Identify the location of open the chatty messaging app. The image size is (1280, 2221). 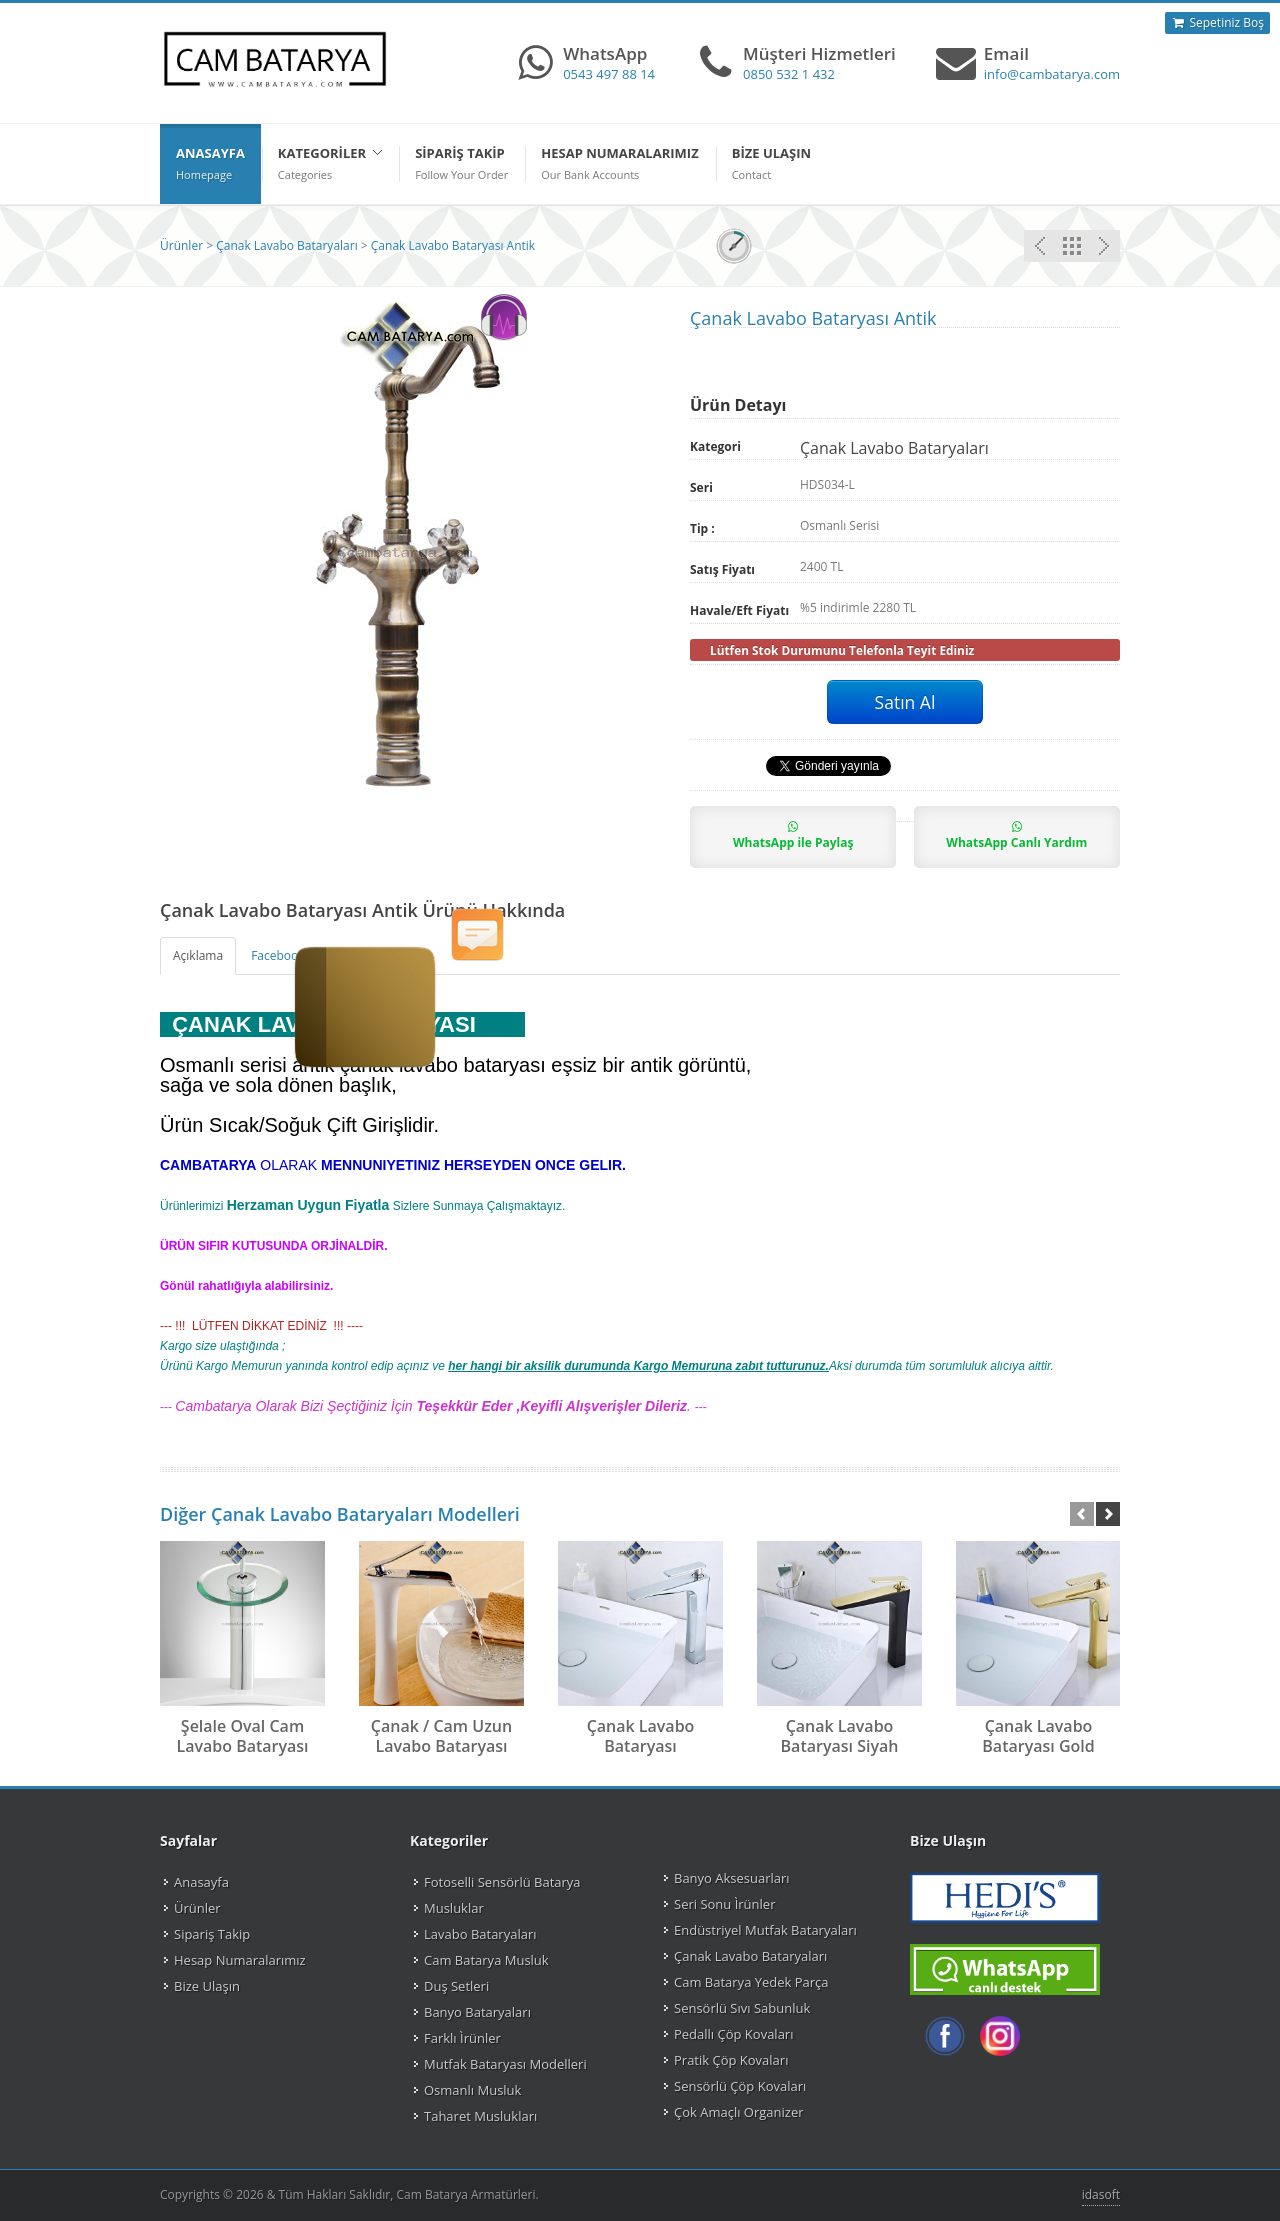
(477, 934).